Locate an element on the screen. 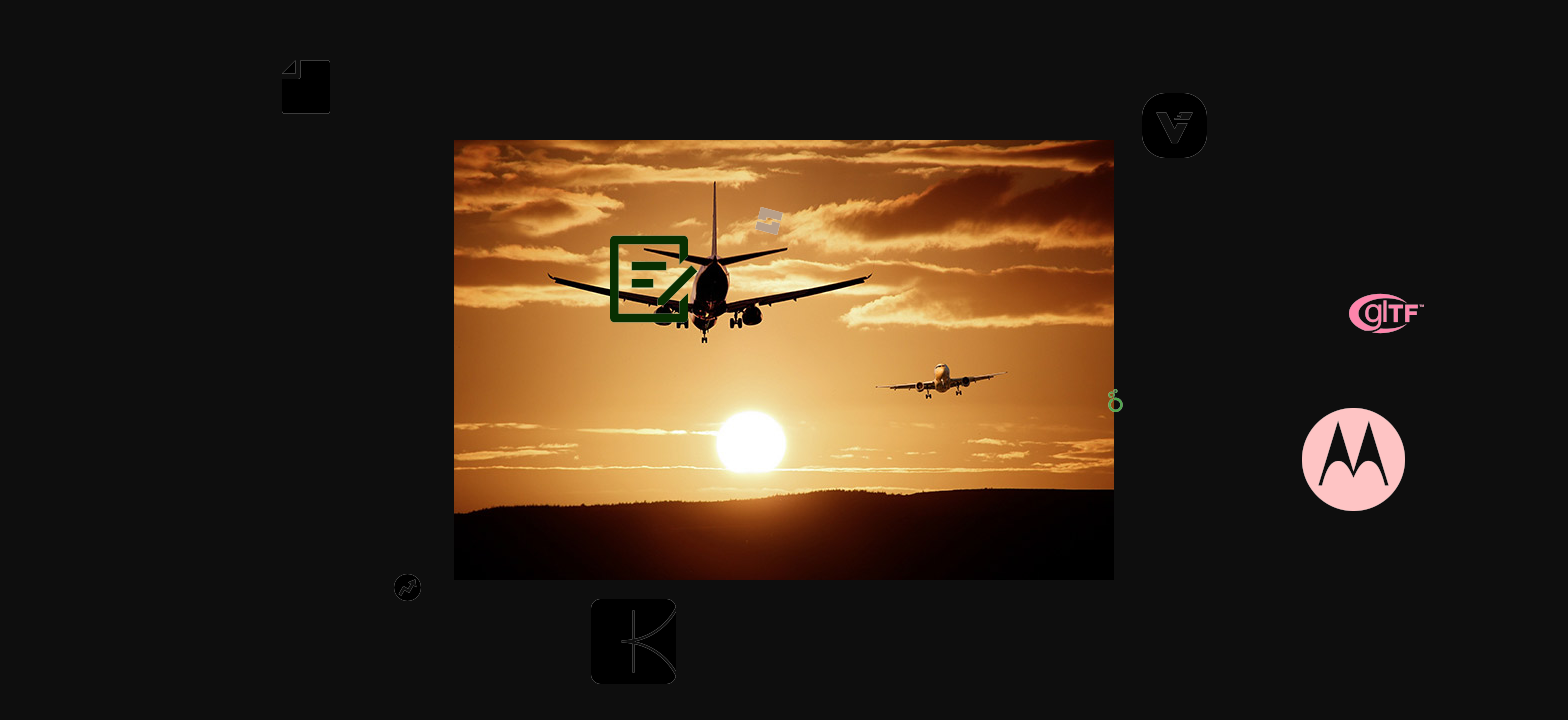 Image resolution: width=1568 pixels, height=720 pixels. edit or compose a draft document is located at coordinates (649, 279).